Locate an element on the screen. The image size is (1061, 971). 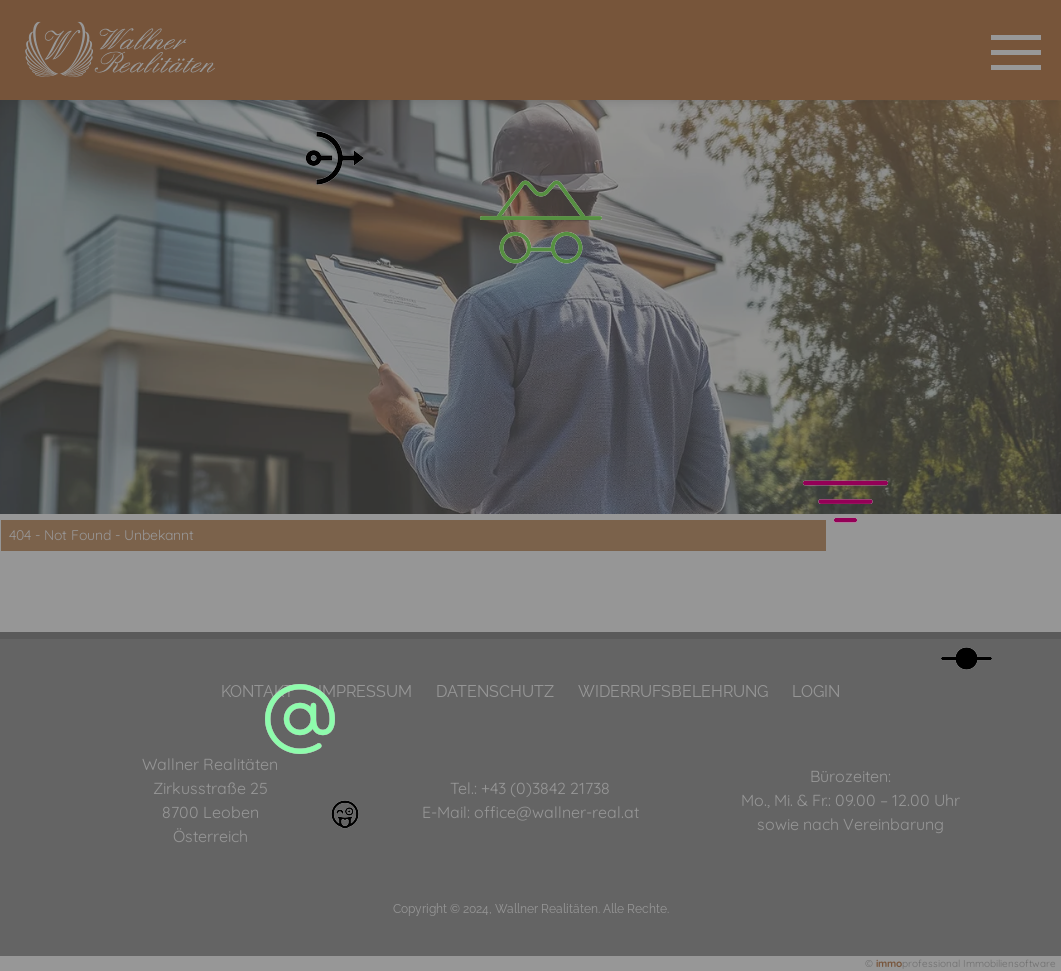
enable incognito or private browsing mode is located at coordinates (541, 222).